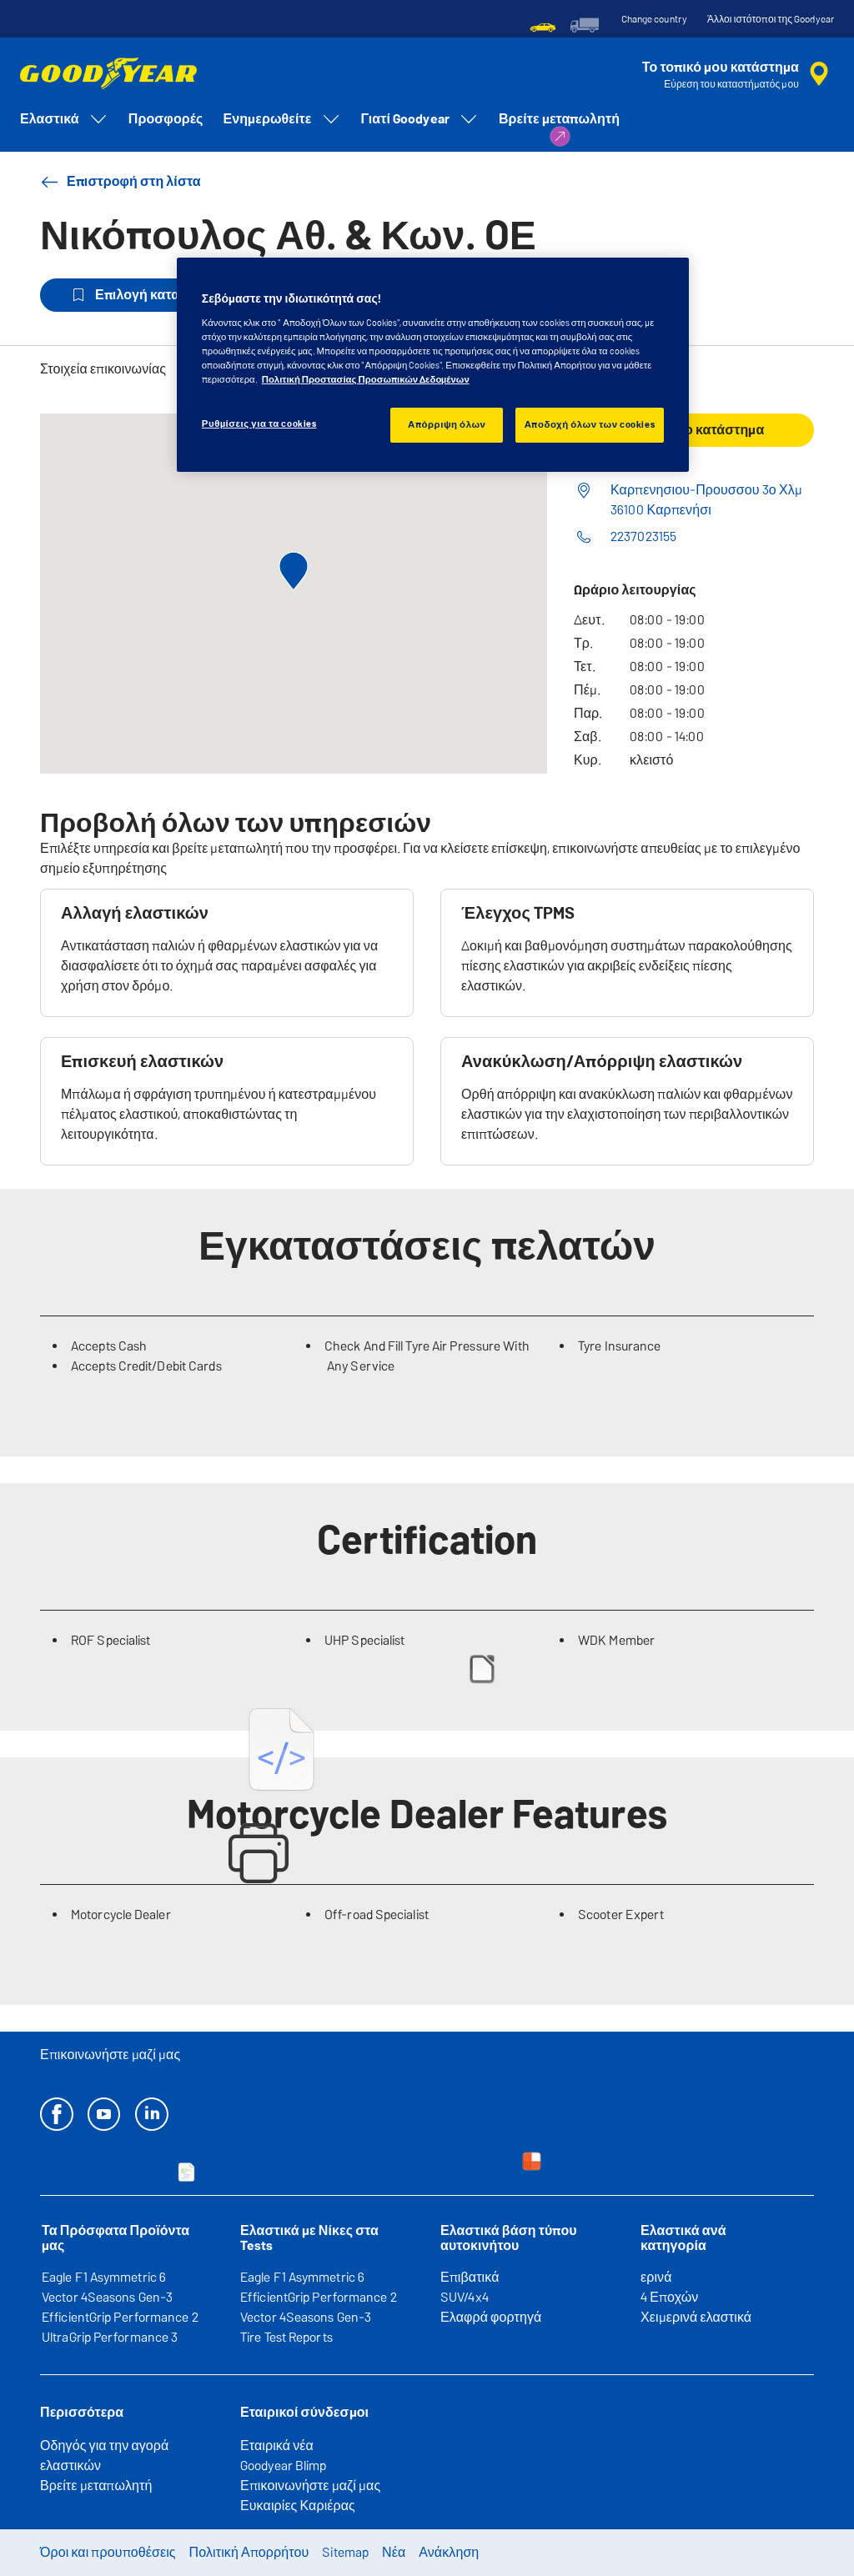  I want to click on cobol source code file, so click(186, 2172).